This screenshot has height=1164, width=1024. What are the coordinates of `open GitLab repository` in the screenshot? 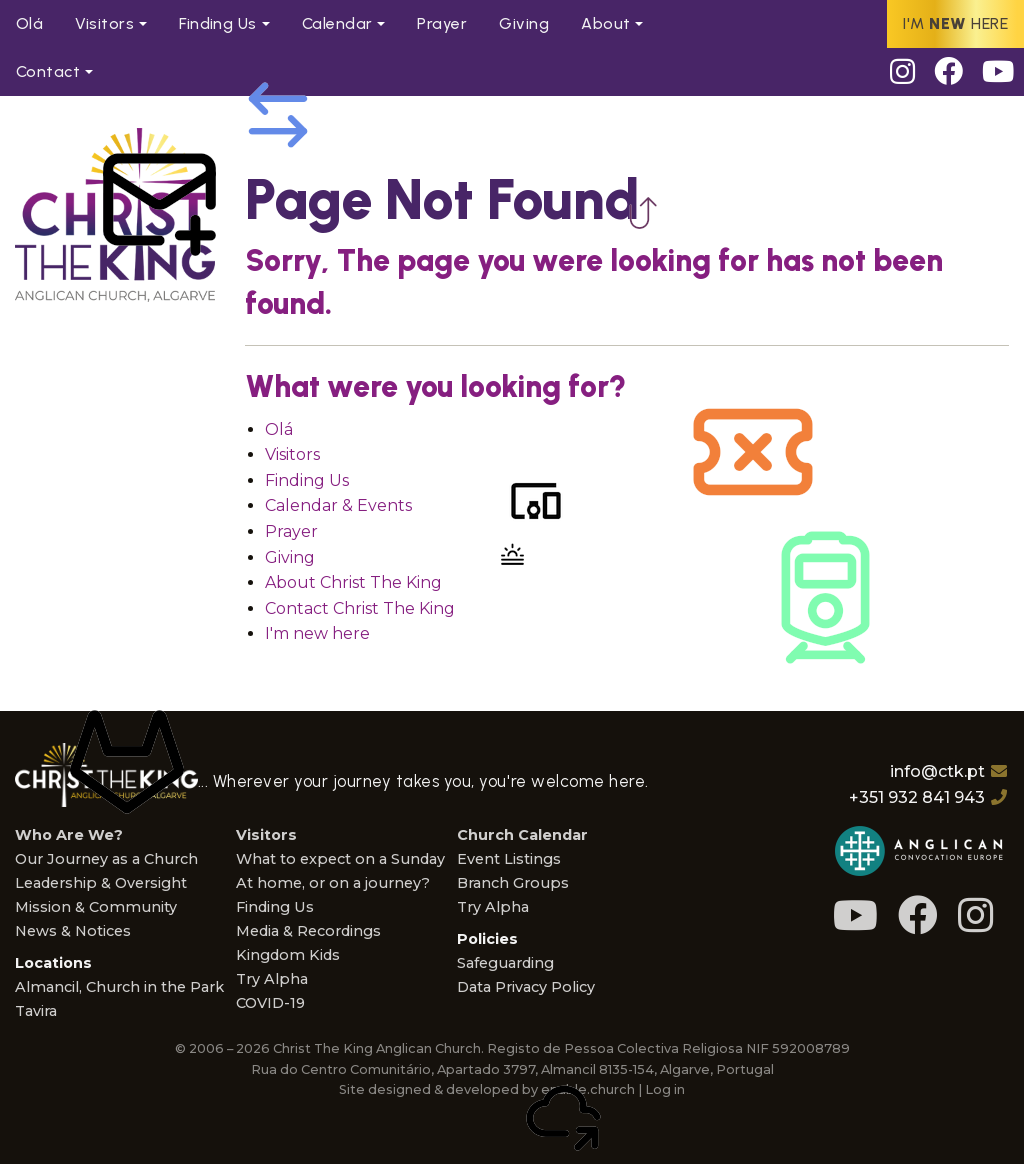 It's located at (127, 762).